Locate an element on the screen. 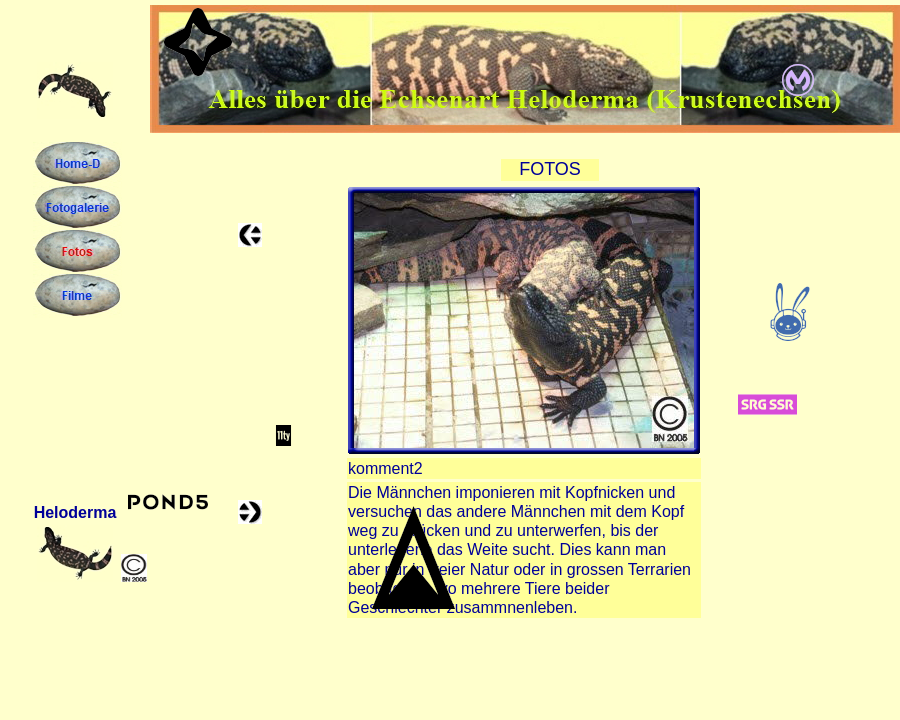  lucia authentication service logo is located at coordinates (413, 557).